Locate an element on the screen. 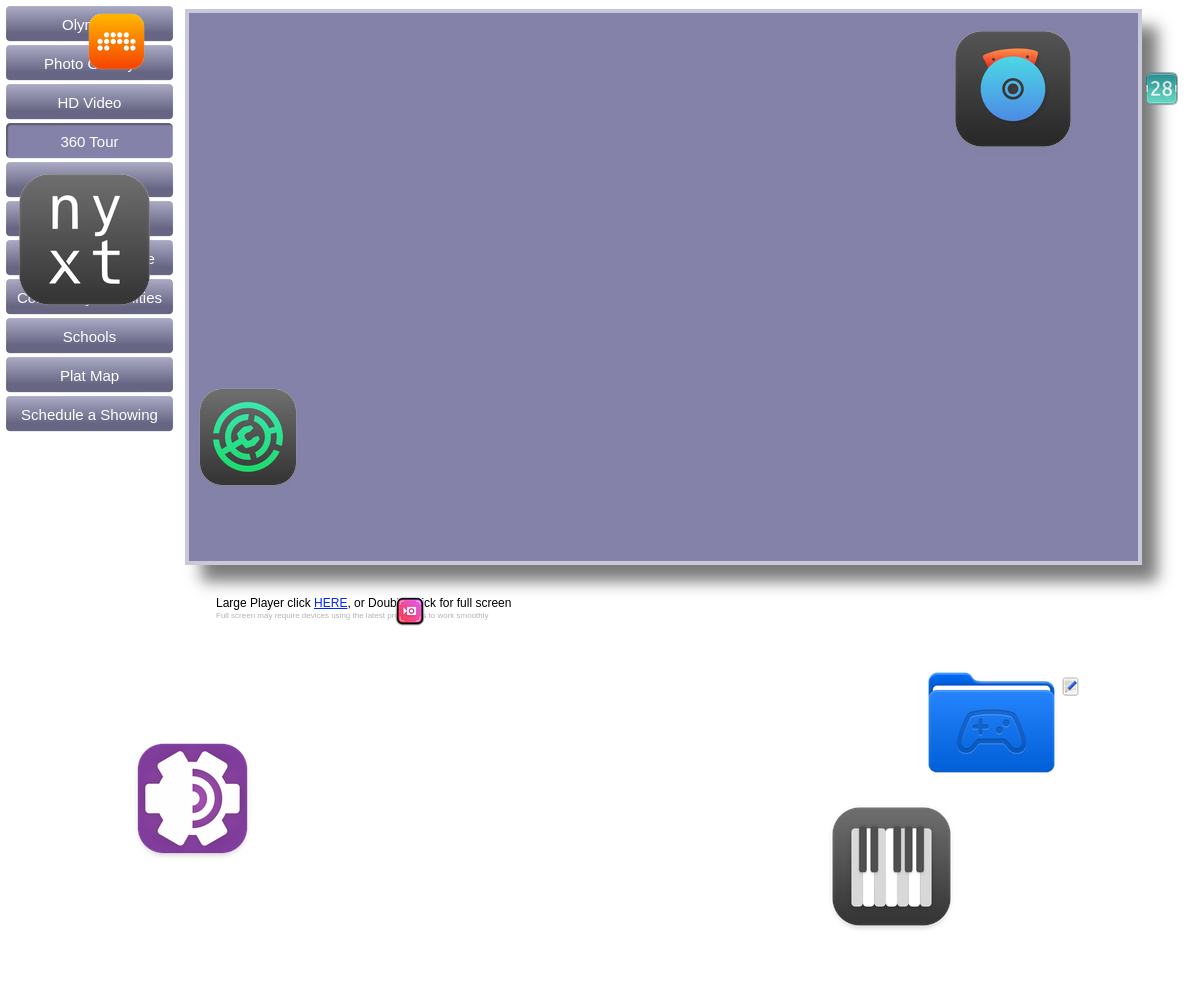 This screenshot has height=1000, width=1193. open virtual midi piano keyboard app is located at coordinates (891, 866).